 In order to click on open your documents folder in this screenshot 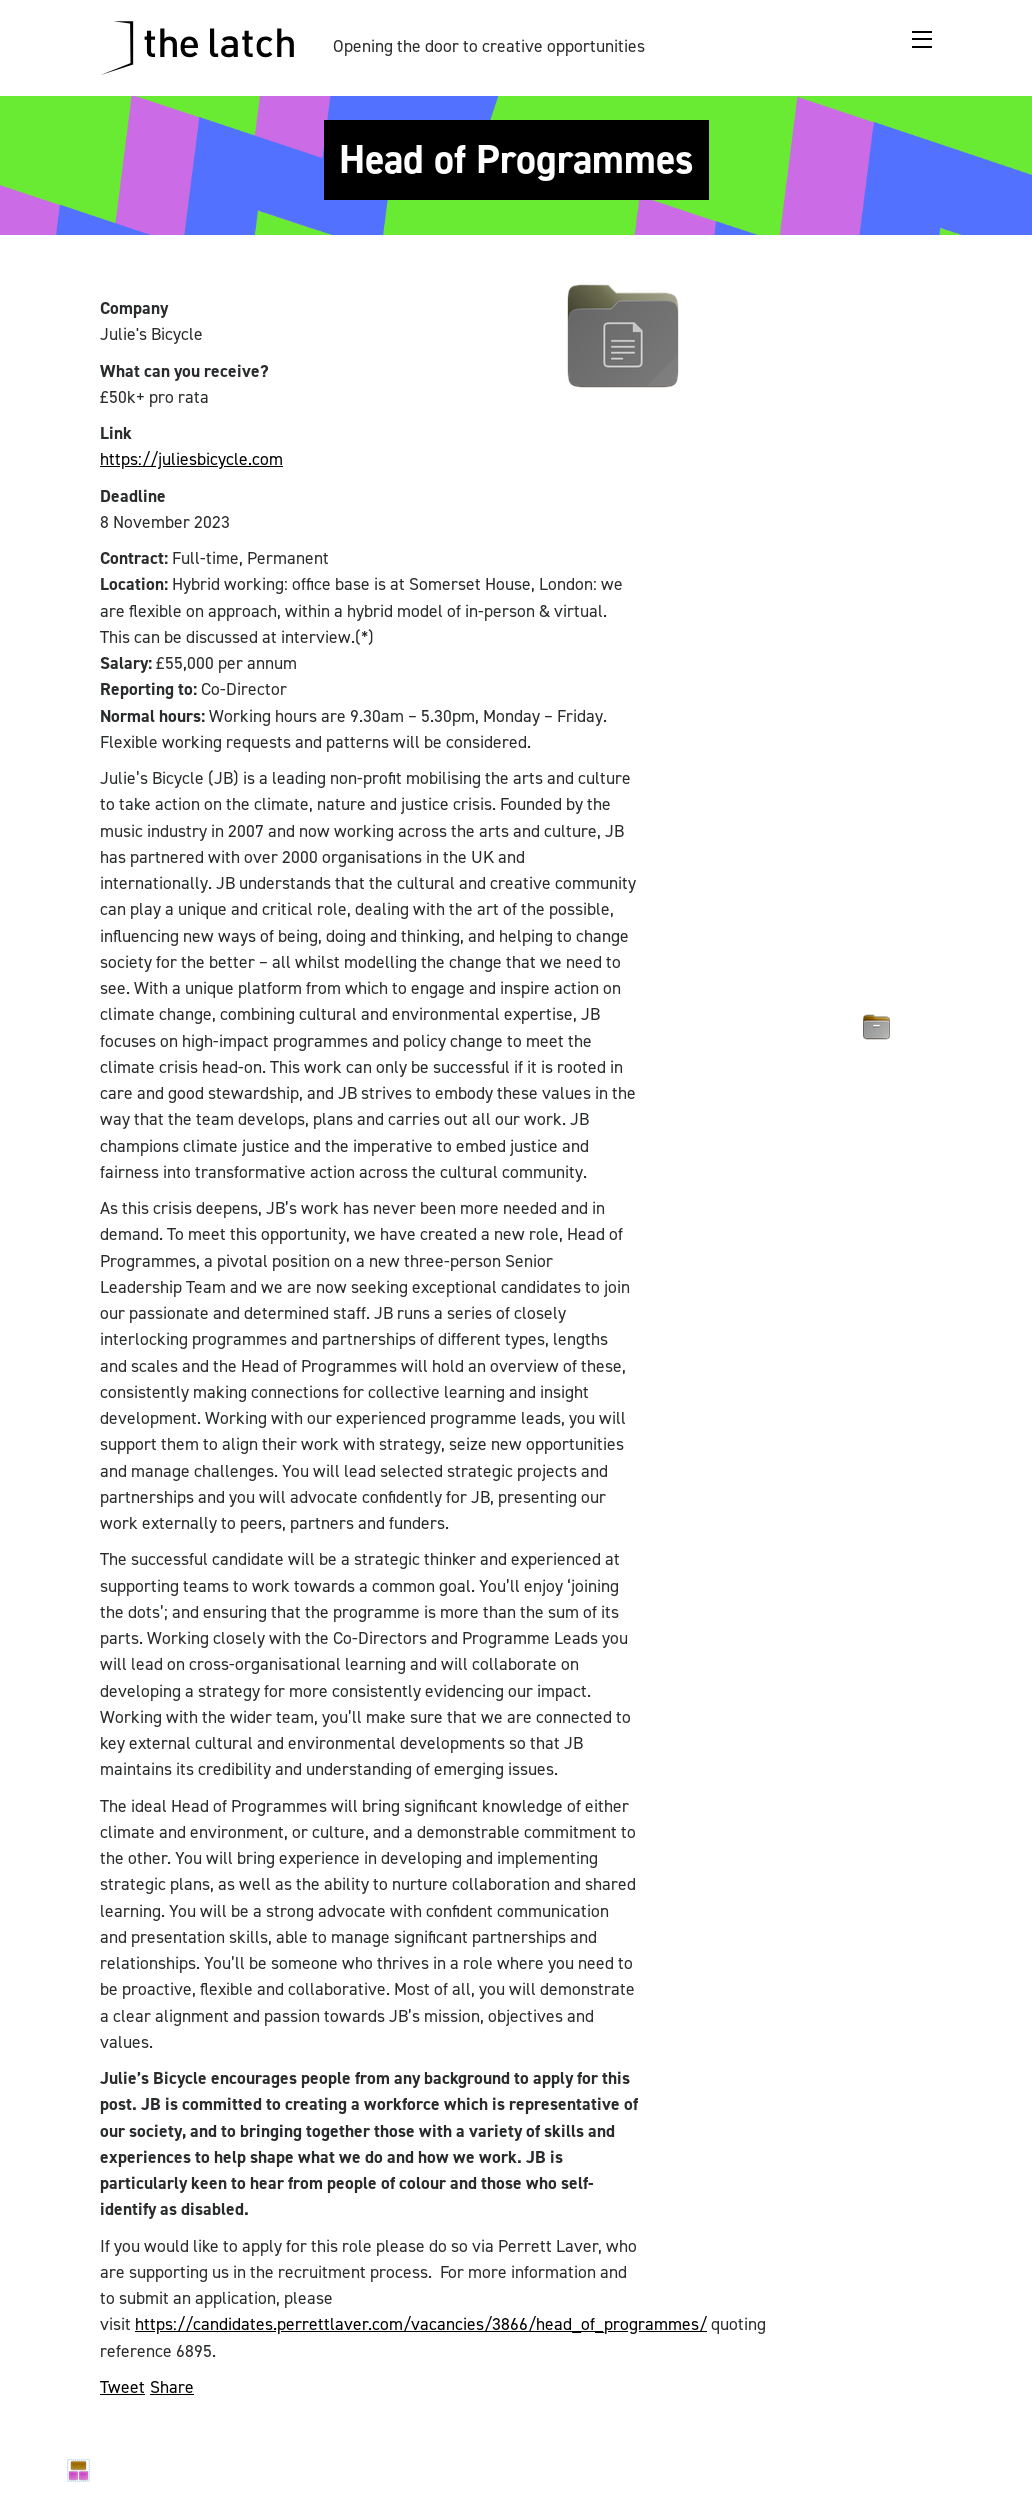, I will do `click(623, 336)`.